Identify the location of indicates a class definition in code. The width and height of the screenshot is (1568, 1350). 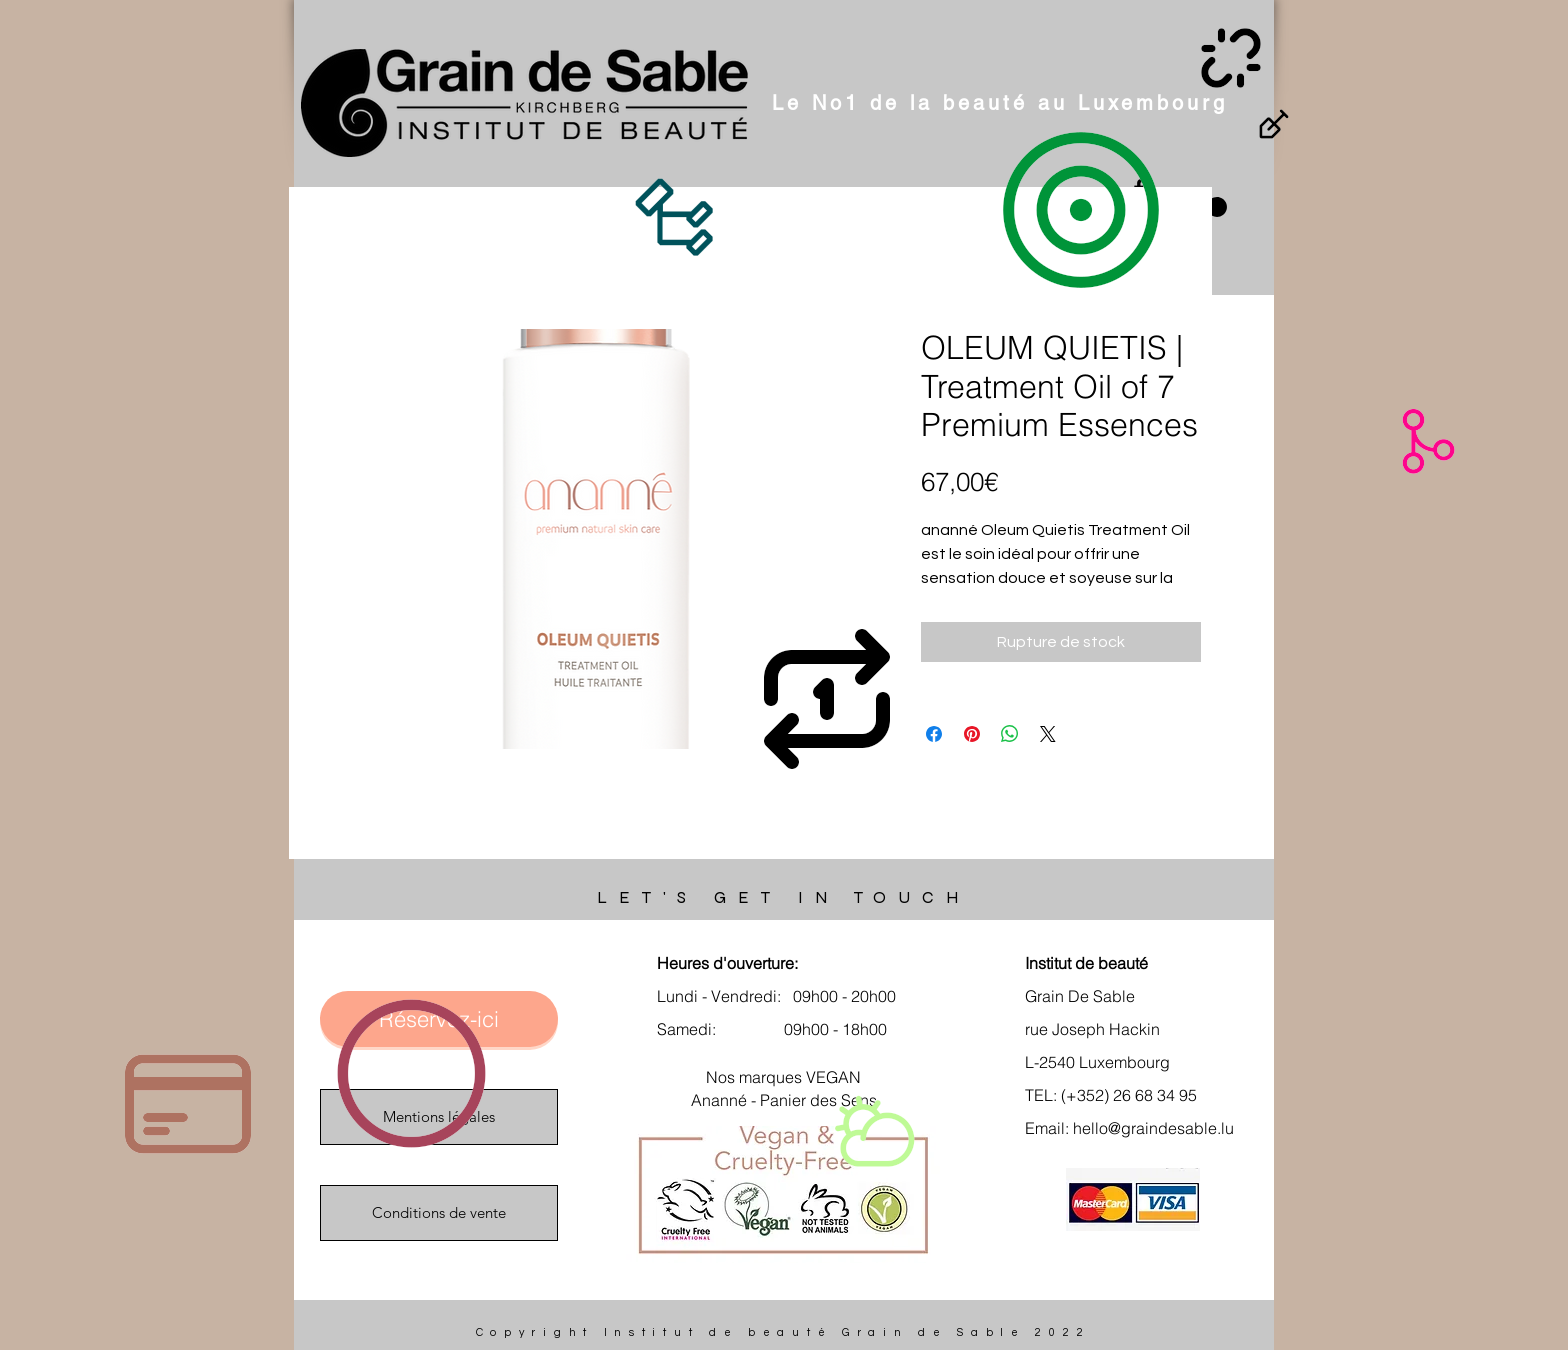
(675, 218).